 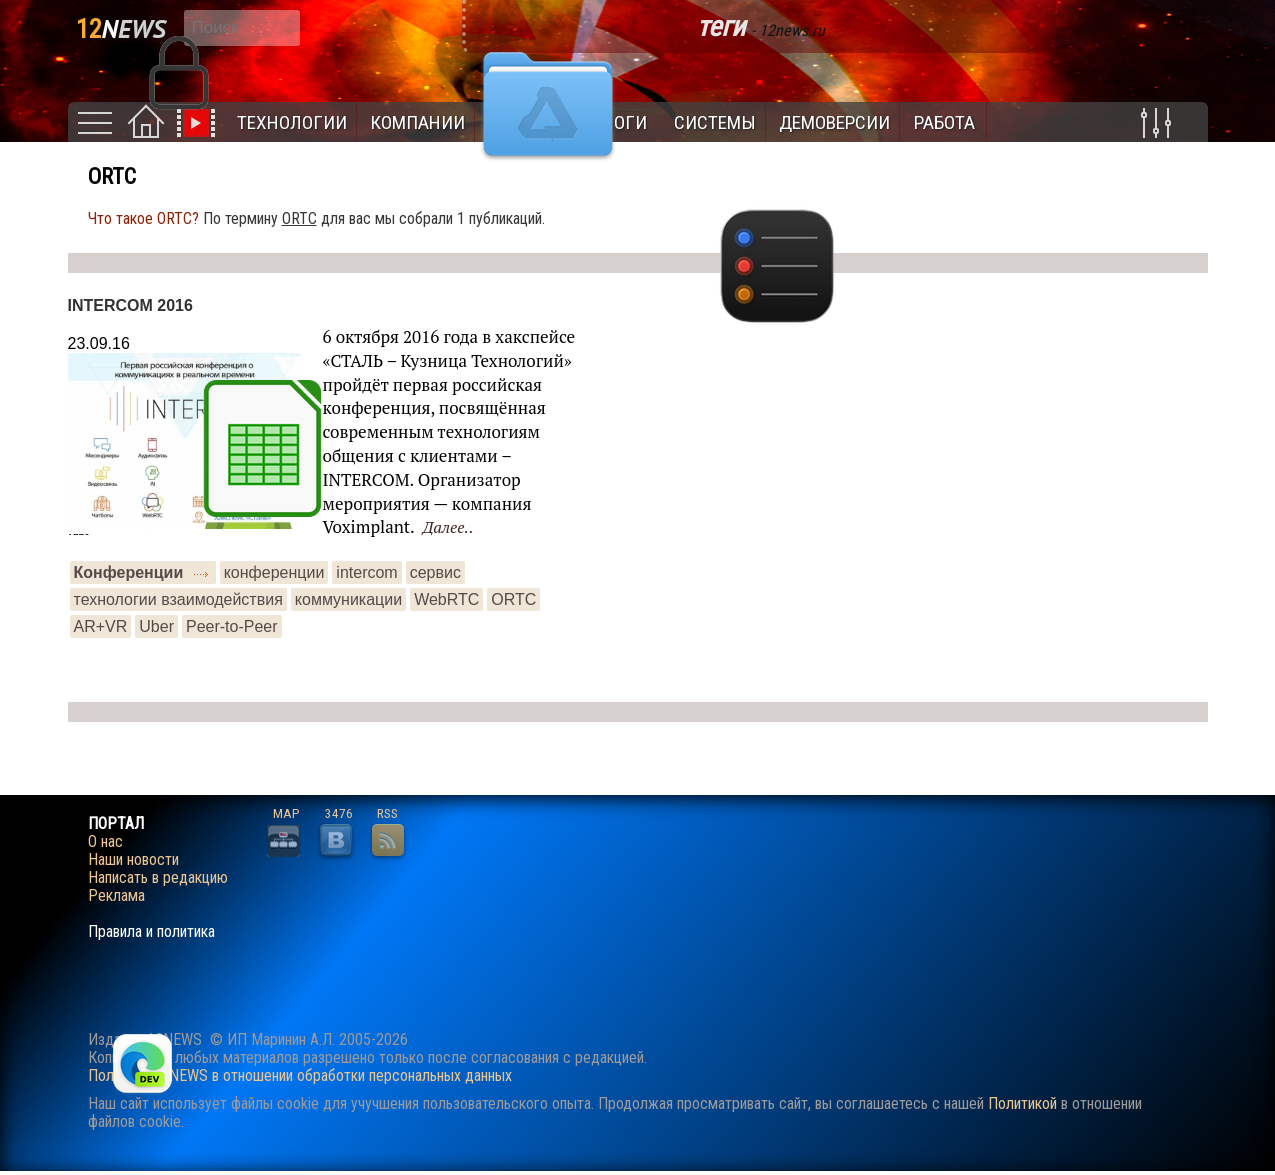 What do you see at coordinates (262, 448) in the screenshot?
I see `open a LibreOffice Calc spreadsheet file` at bounding box center [262, 448].